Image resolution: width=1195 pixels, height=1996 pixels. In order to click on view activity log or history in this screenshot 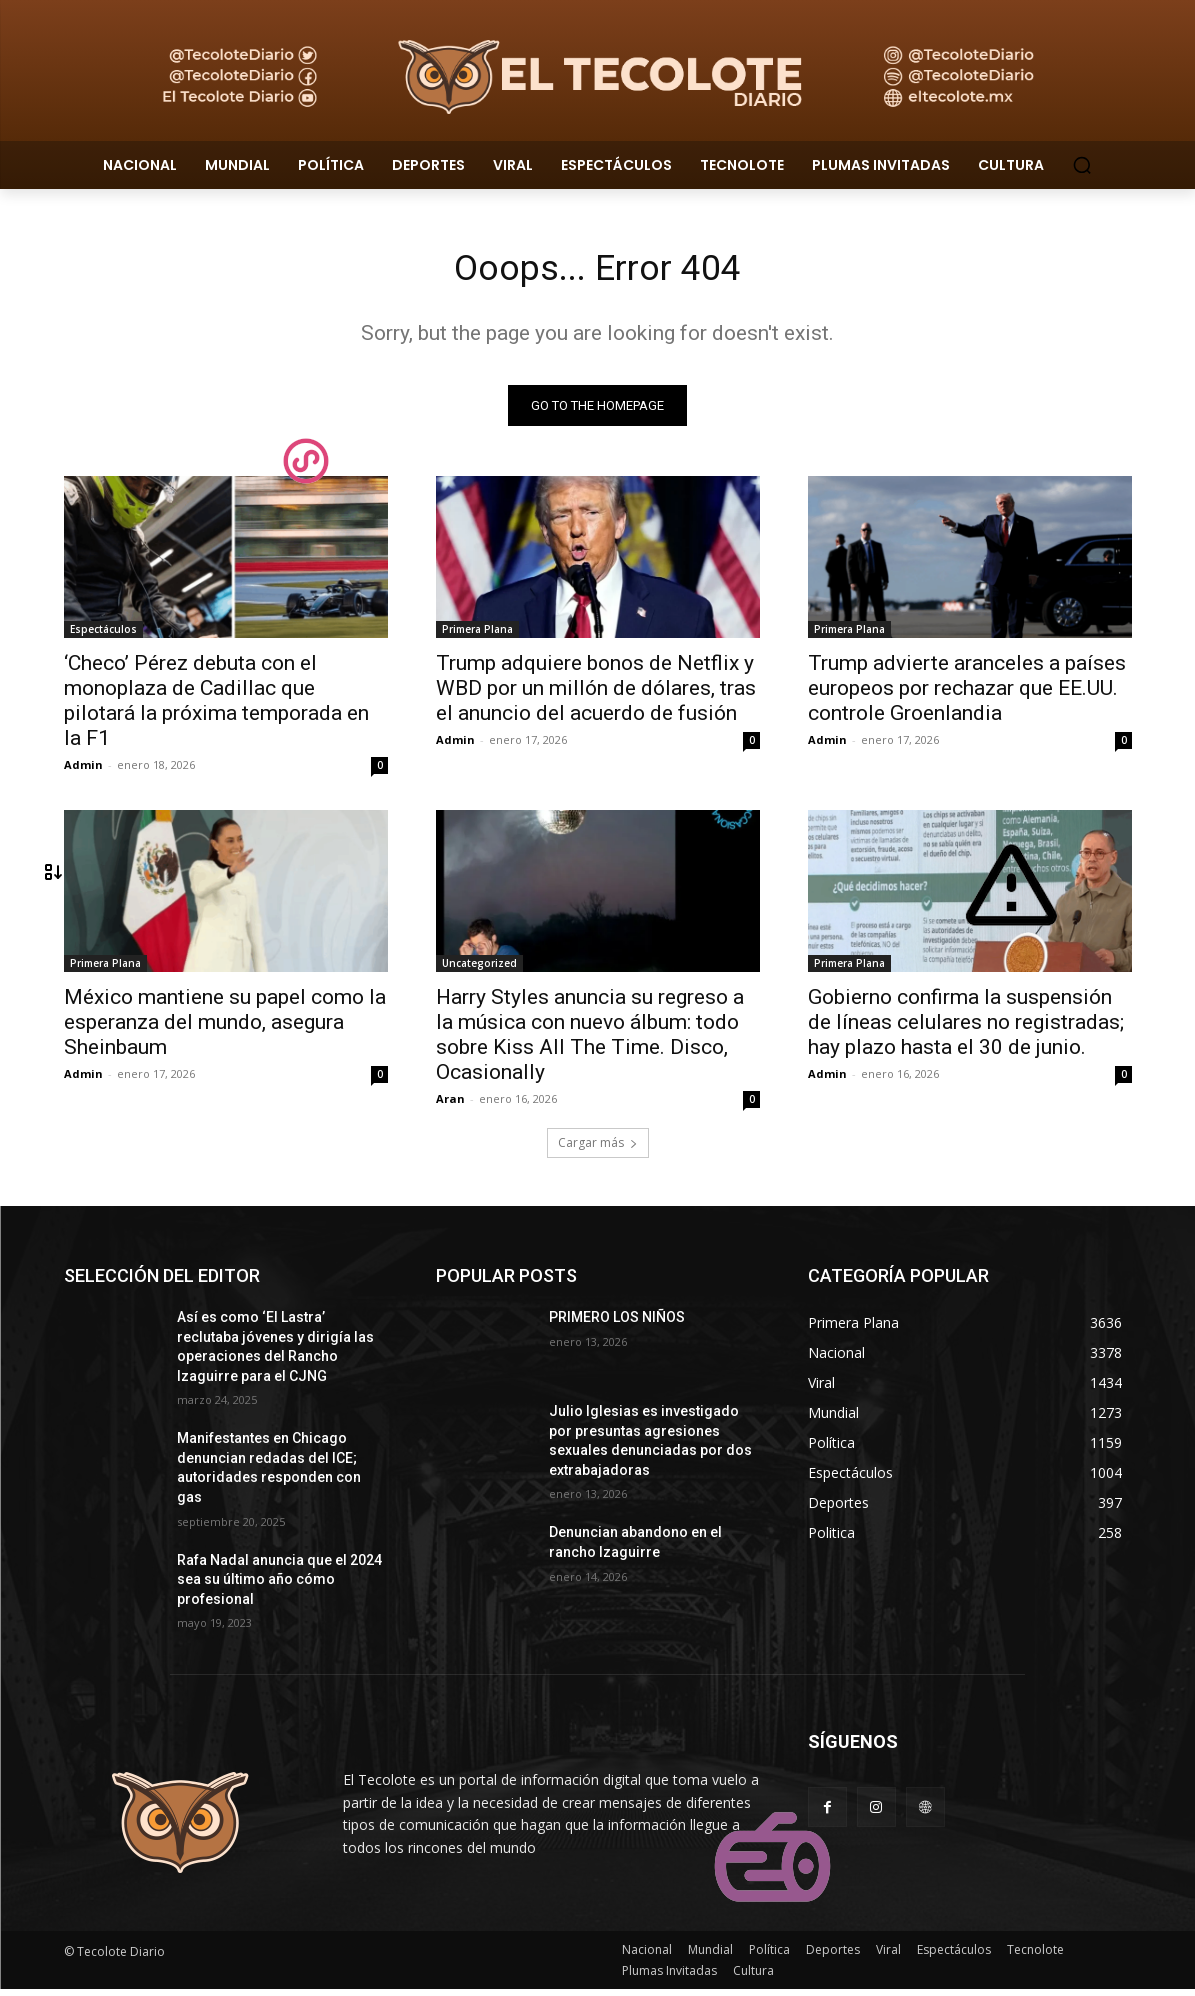, I will do `click(772, 1862)`.